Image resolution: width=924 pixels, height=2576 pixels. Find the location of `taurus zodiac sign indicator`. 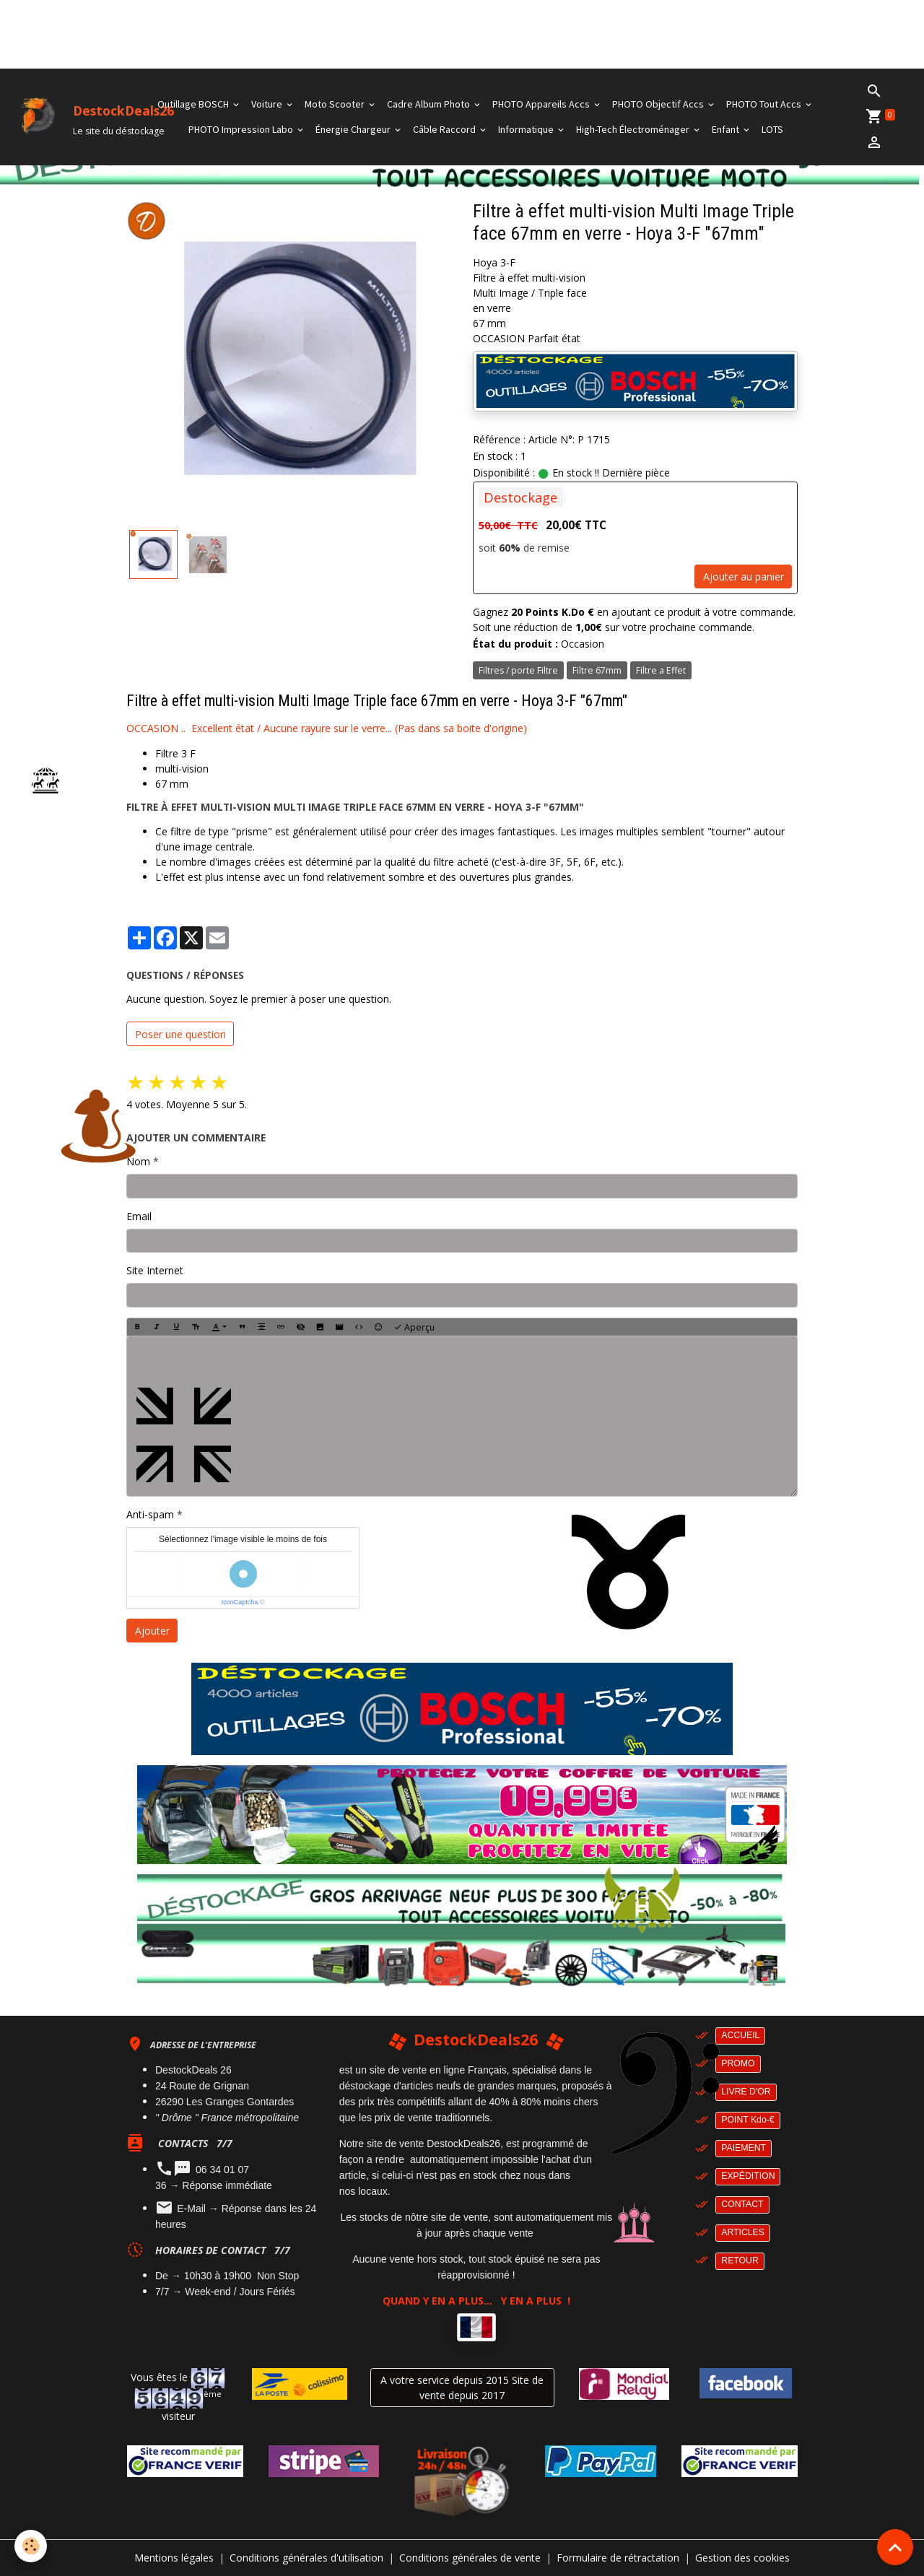

taurus zodiac sign indicator is located at coordinates (628, 1572).